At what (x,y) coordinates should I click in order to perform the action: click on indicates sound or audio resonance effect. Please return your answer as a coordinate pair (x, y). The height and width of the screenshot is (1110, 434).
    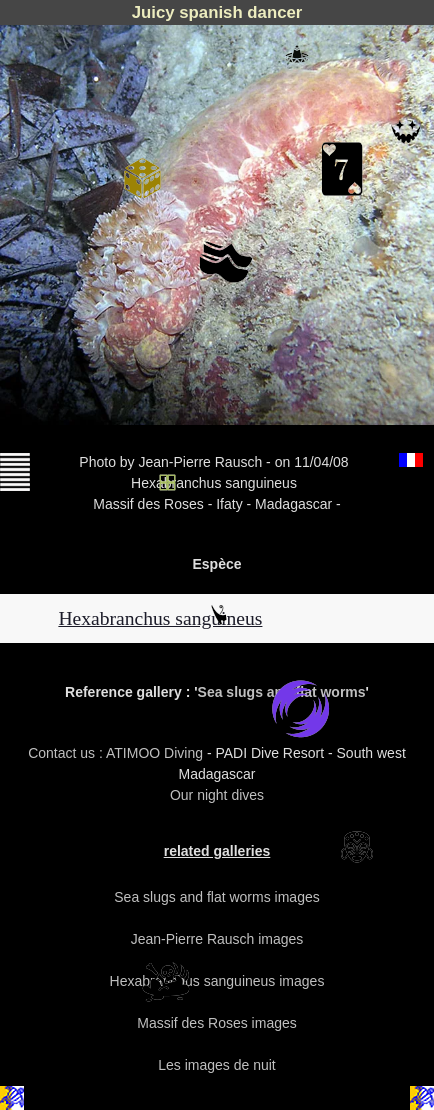
    Looking at the image, I should click on (300, 708).